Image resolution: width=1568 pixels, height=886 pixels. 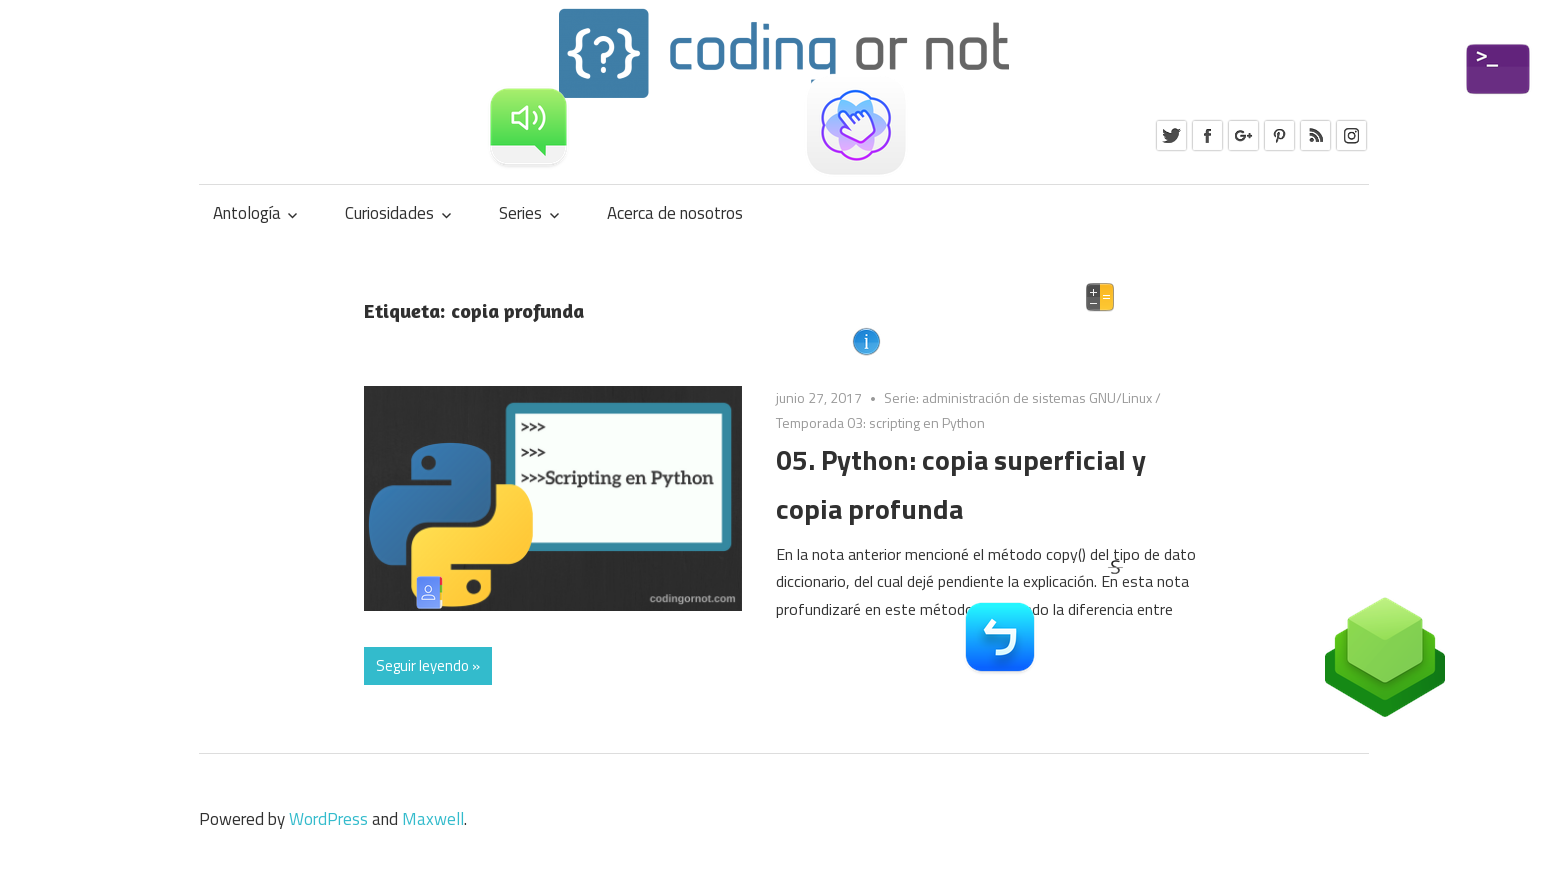 I want to click on open the contacts app, so click(x=429, y=592).